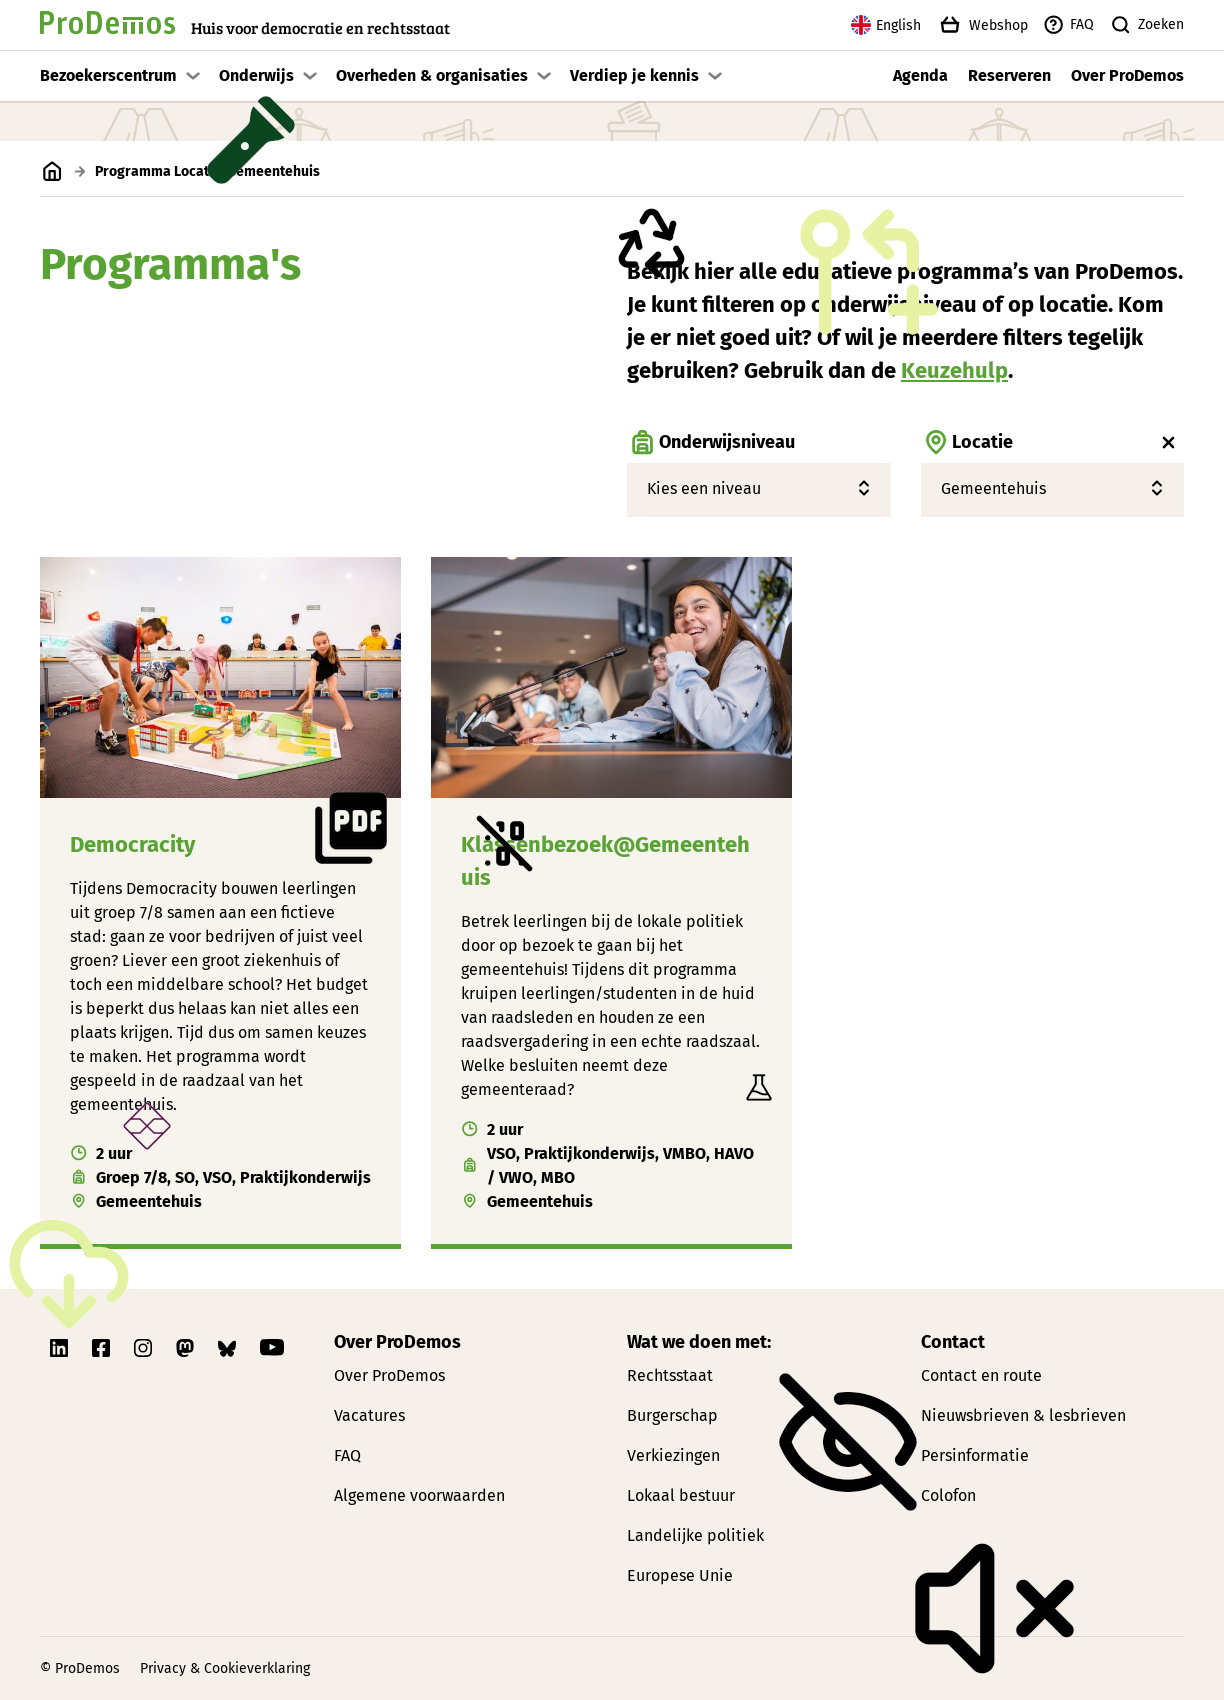 The height and width of the screenshot is (1700, 1224). Describe the element at coordinates (147, 1126) in the screenshot. I see `pix instant payment system logo` at that location.